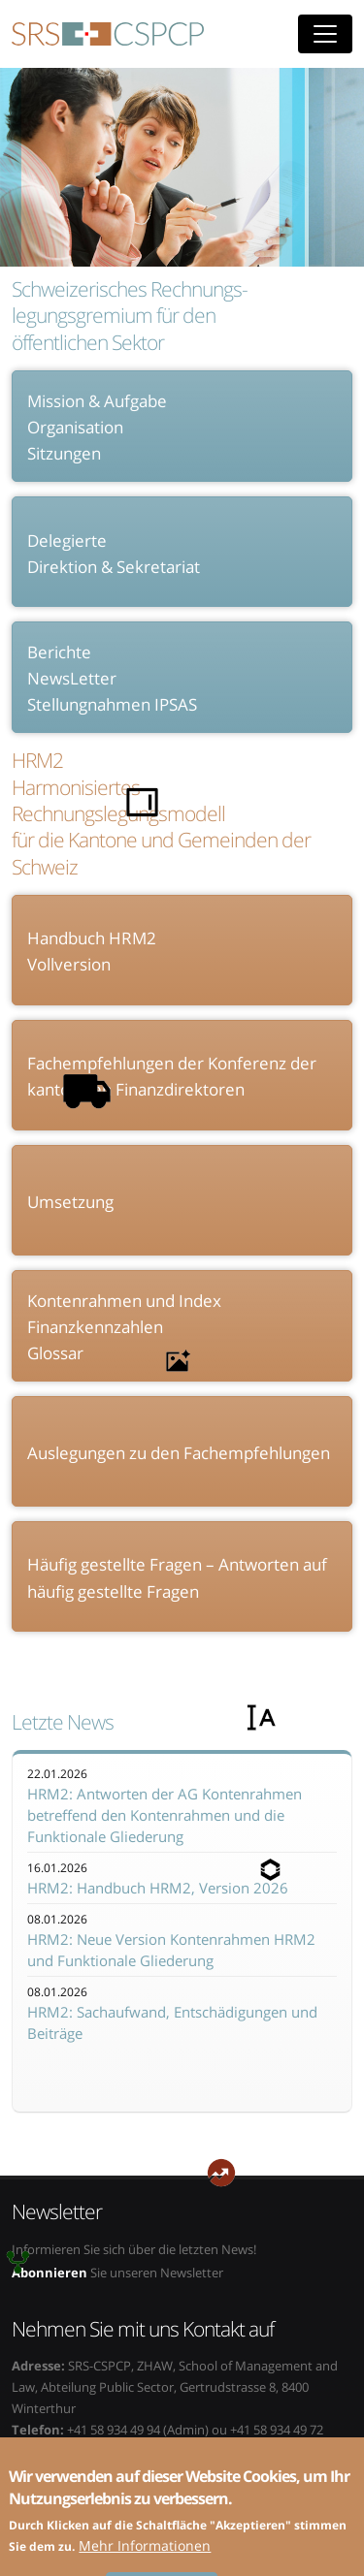 Image resolution: width=364 pixels, height=2576 pixels. What do you see at coordinates (86, 1089) in the screenshot?
I see `track your delivery or shipment` at bounding box center [86, 1089].